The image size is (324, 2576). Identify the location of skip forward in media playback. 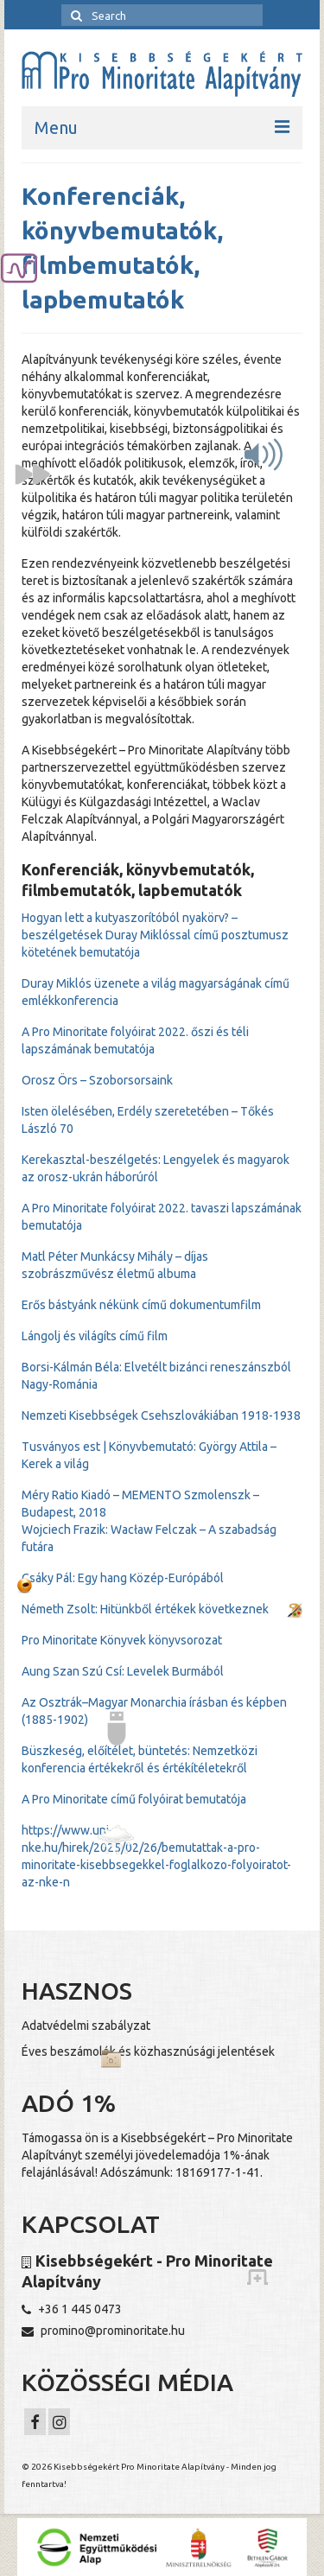
(33, 474).